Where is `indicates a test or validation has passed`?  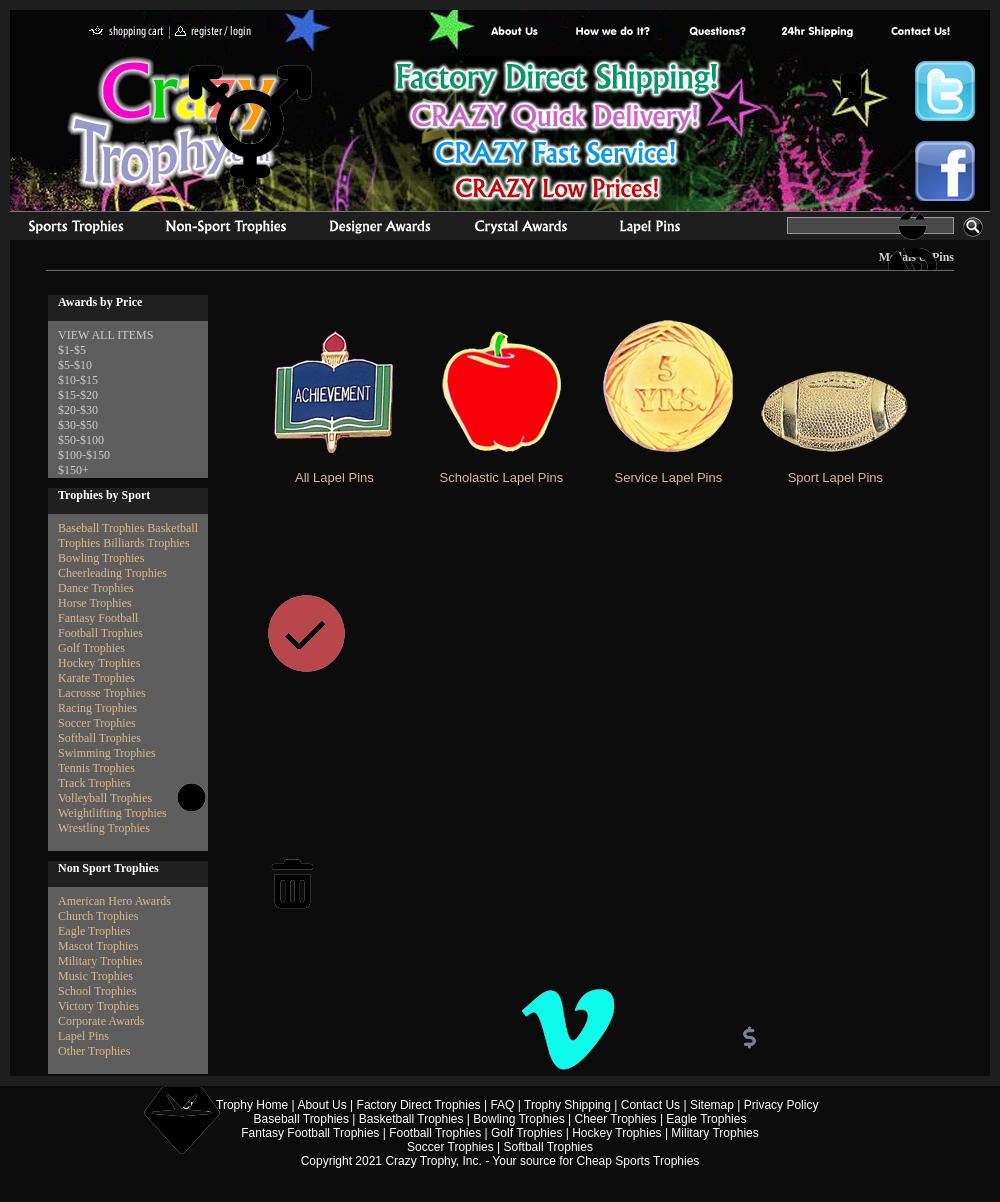
indicates a test or validation has passed is located at coordinates (306, 633).